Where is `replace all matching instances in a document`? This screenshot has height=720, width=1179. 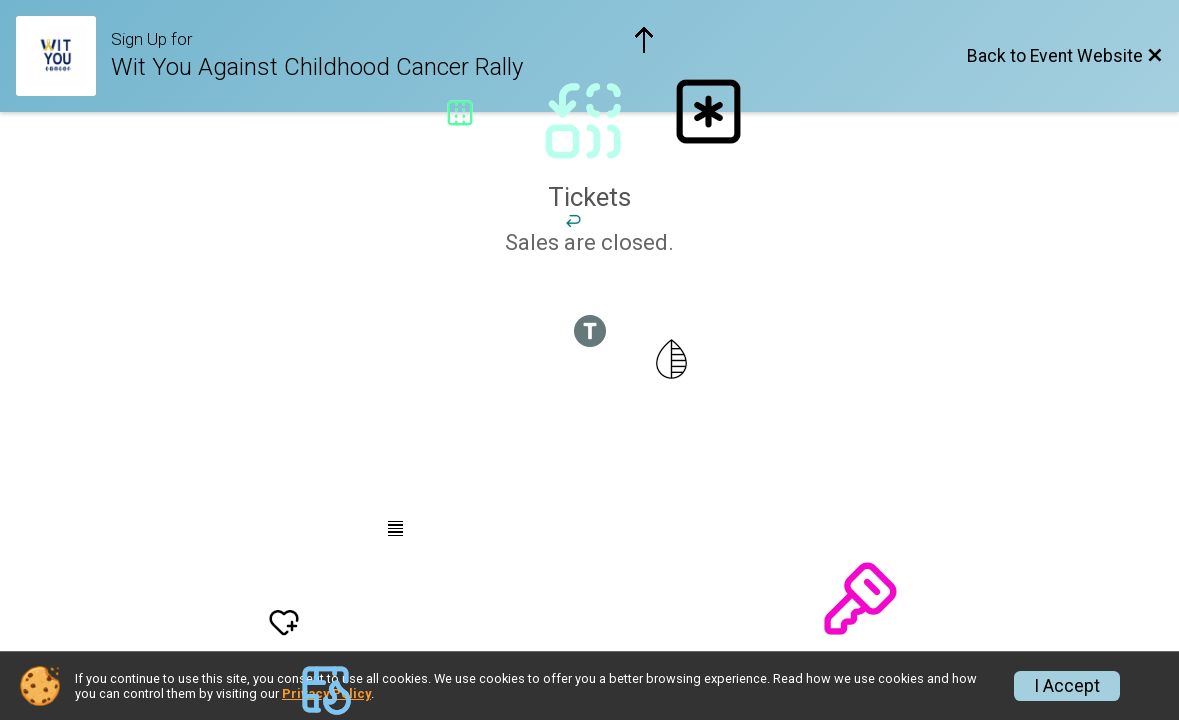
replace all matching instances in a document is located at coordinates (583, 121).